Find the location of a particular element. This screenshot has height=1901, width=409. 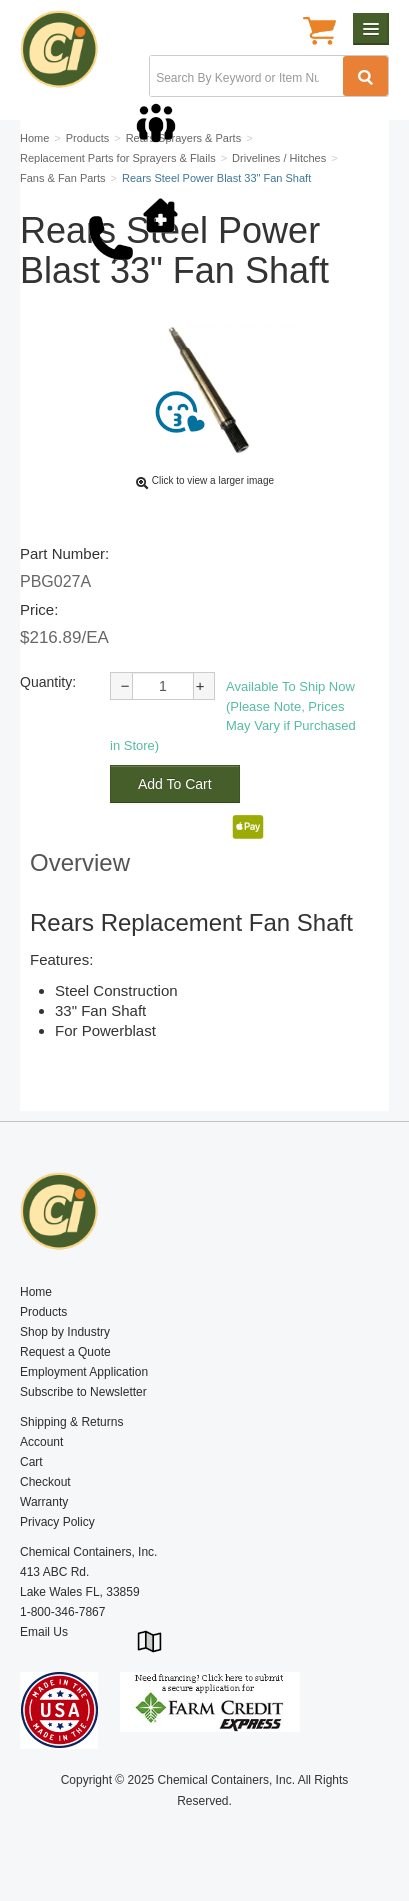

make a phone call is located at coordinates (111, 238).